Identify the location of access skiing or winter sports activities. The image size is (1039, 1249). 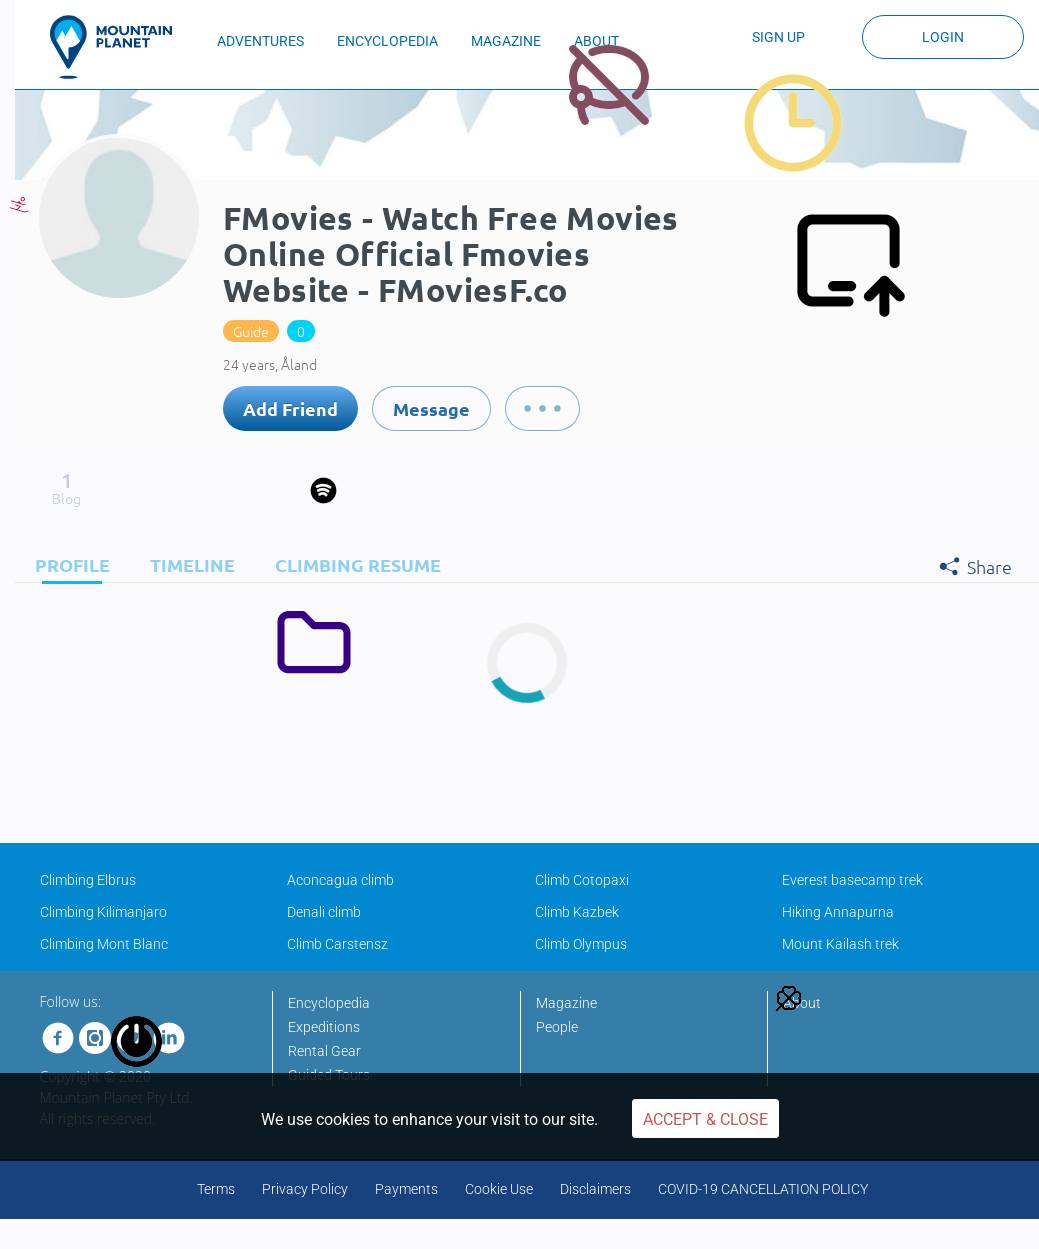
(19, 205).